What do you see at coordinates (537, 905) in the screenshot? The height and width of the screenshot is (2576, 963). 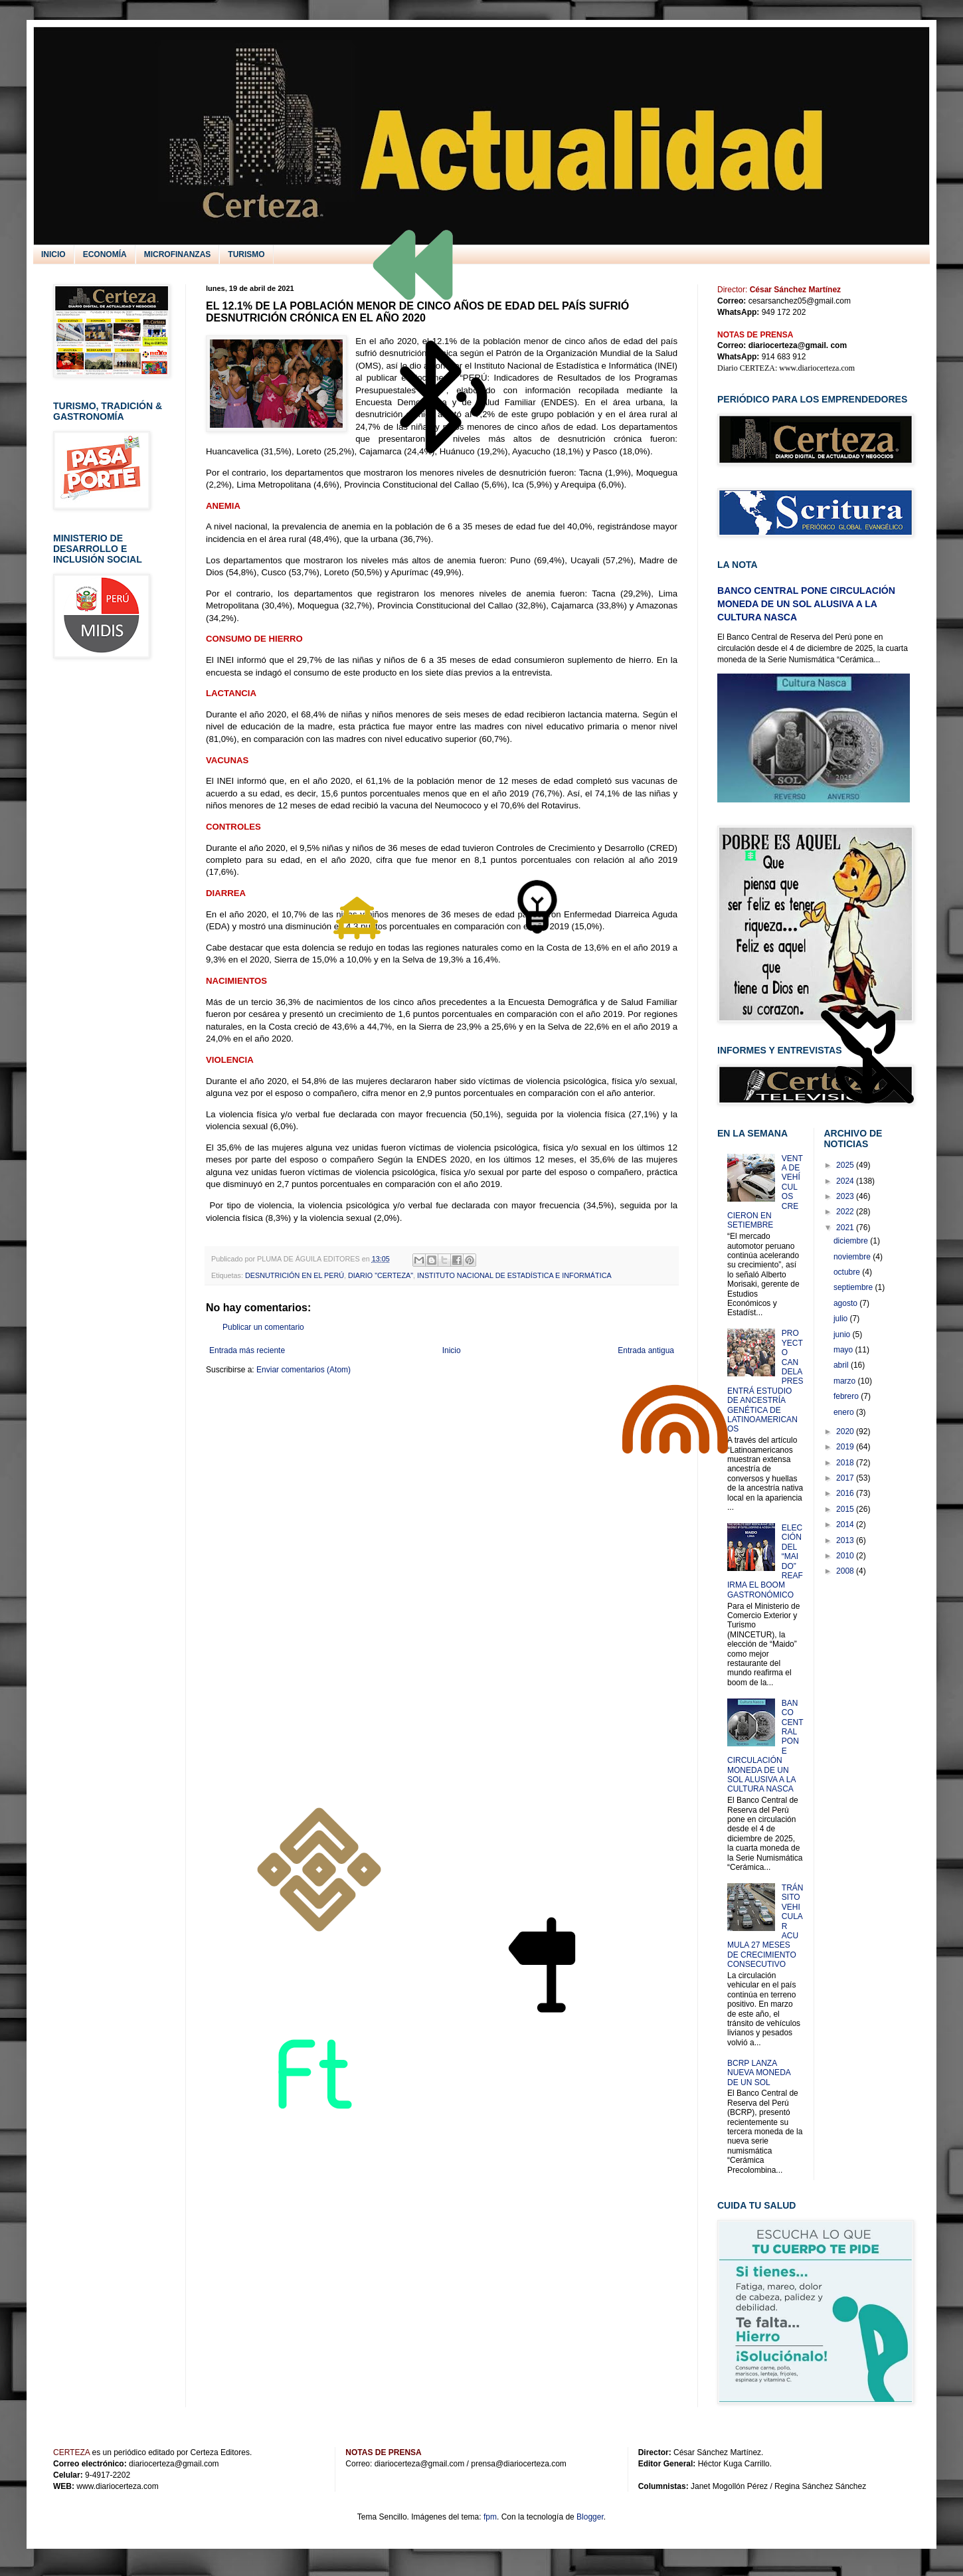 I see `access tips or helpful suggestions` at bounding box center [537, 905].